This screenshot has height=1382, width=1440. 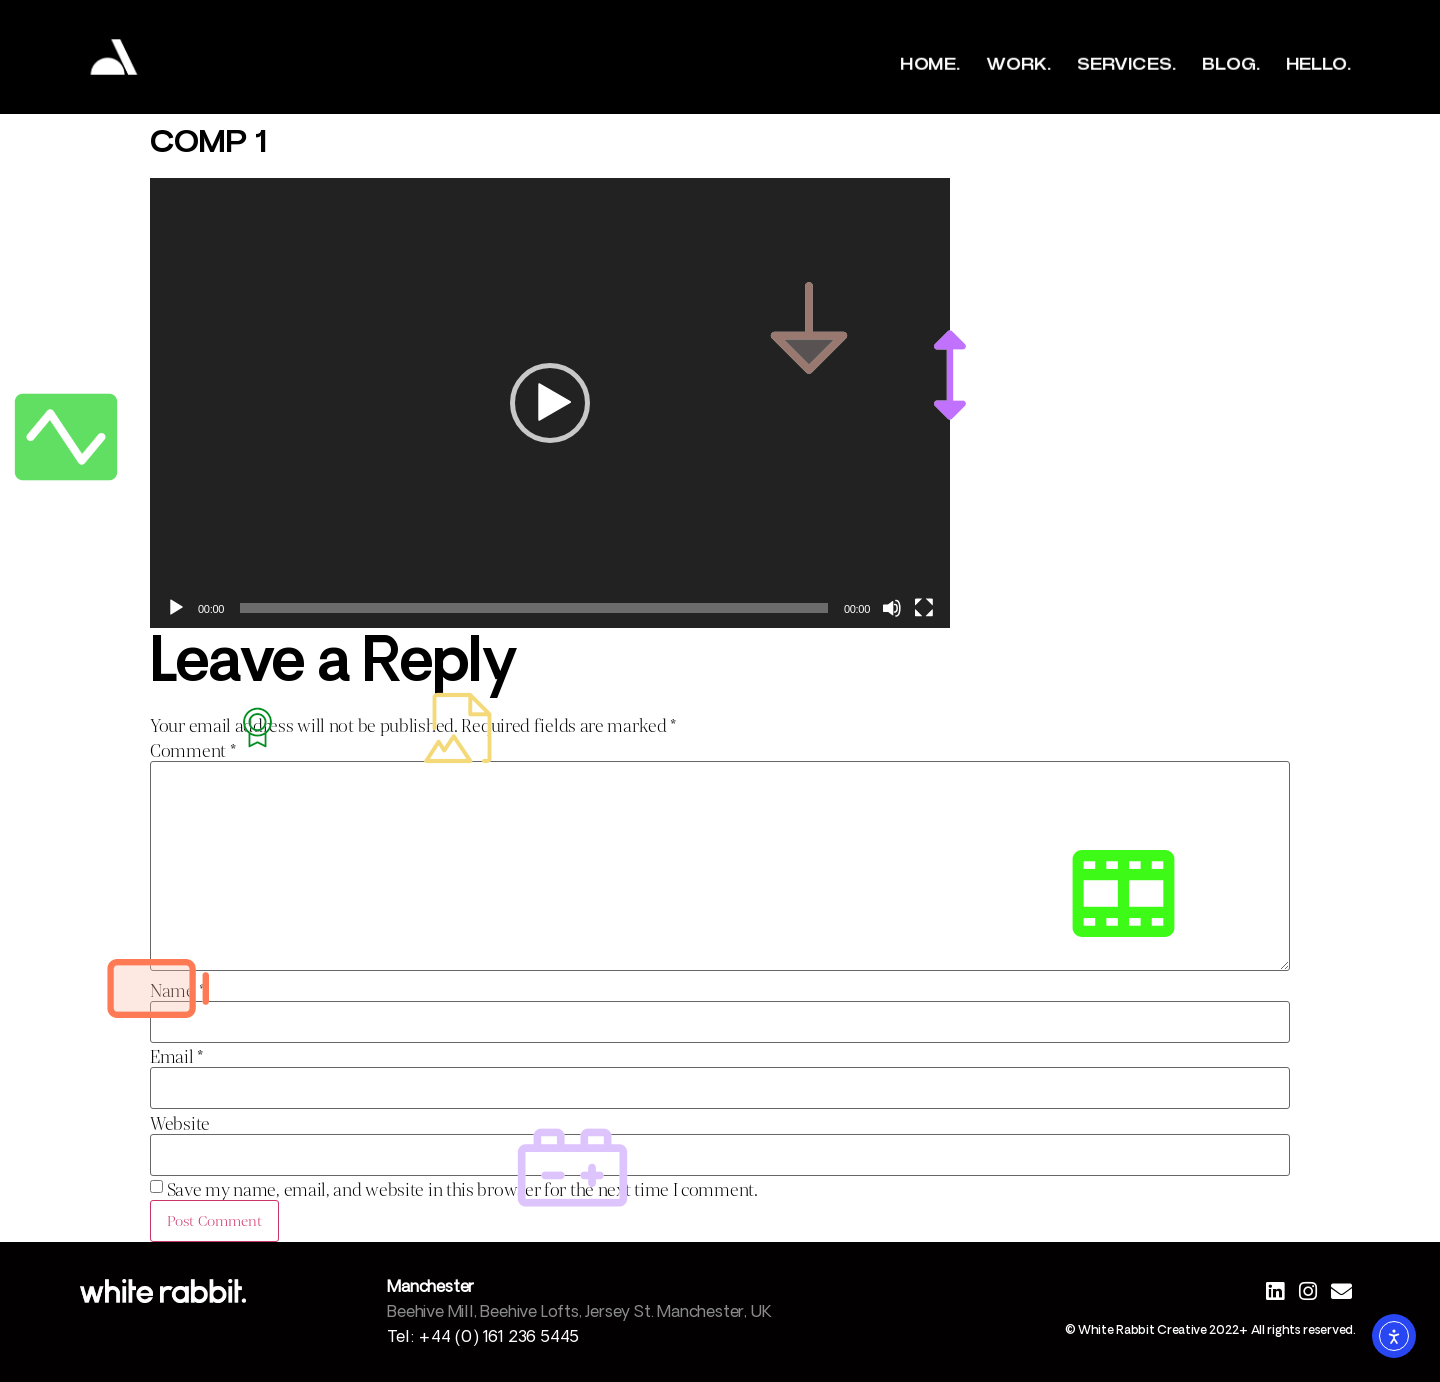 I want to click on view video or film content, so click(x=1123, y=893).